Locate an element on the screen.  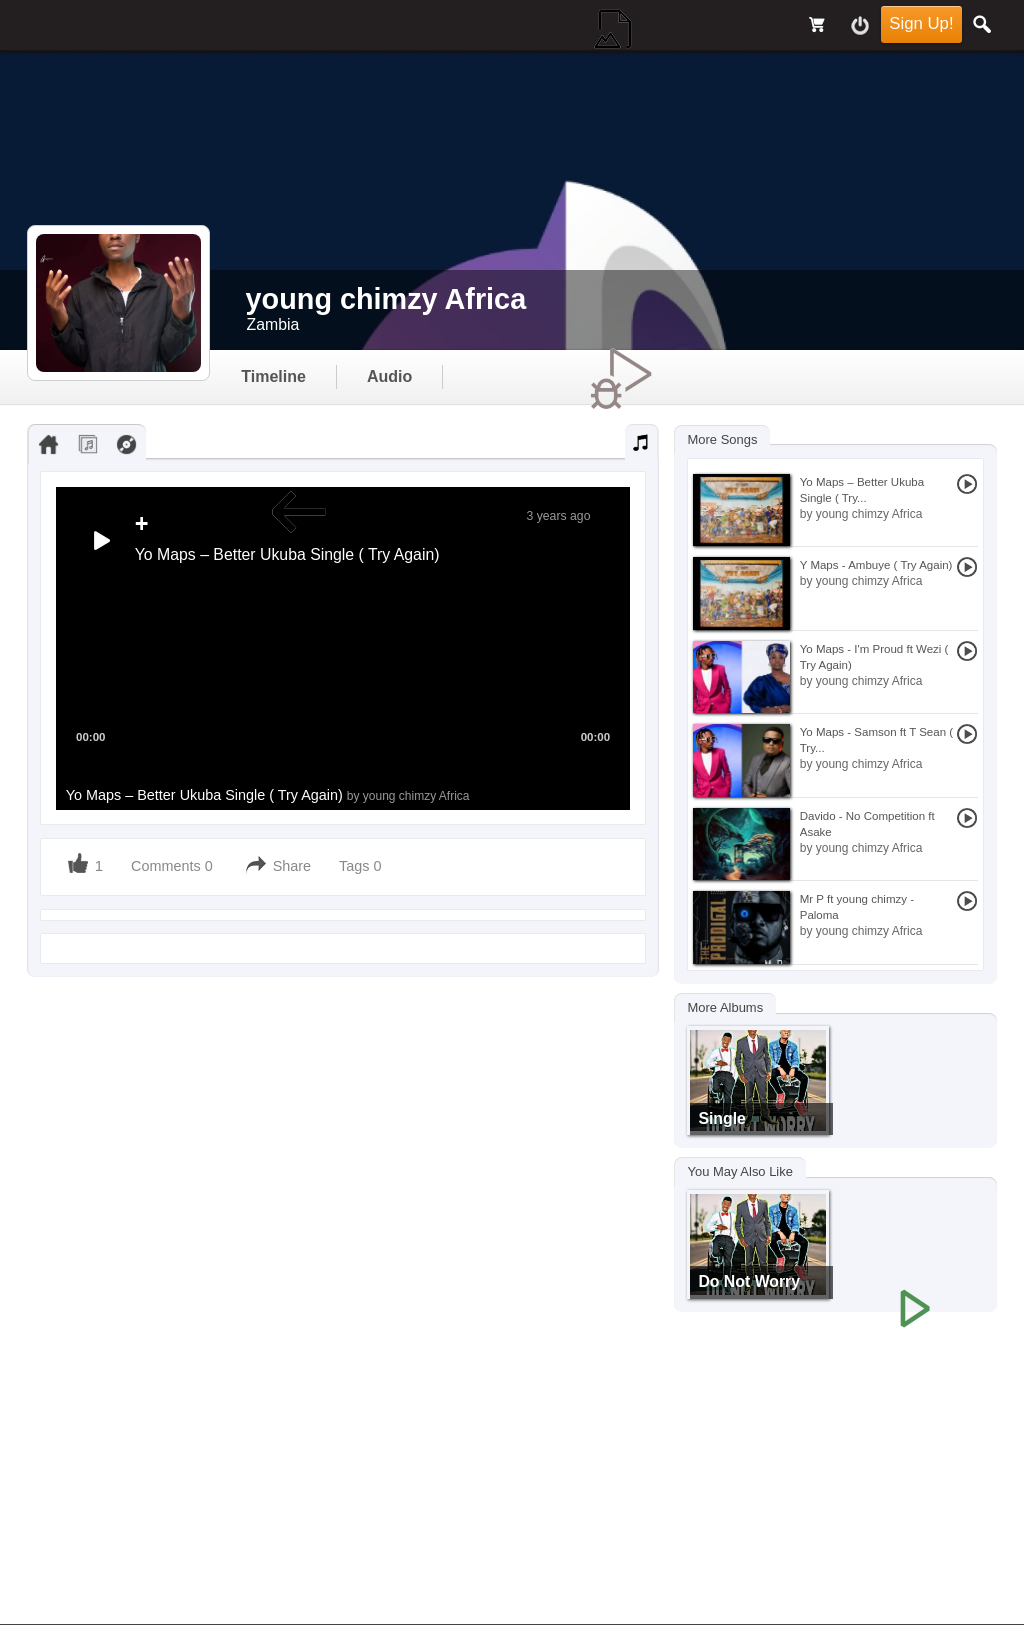
start debugging session is located at coordinates (621, 378).